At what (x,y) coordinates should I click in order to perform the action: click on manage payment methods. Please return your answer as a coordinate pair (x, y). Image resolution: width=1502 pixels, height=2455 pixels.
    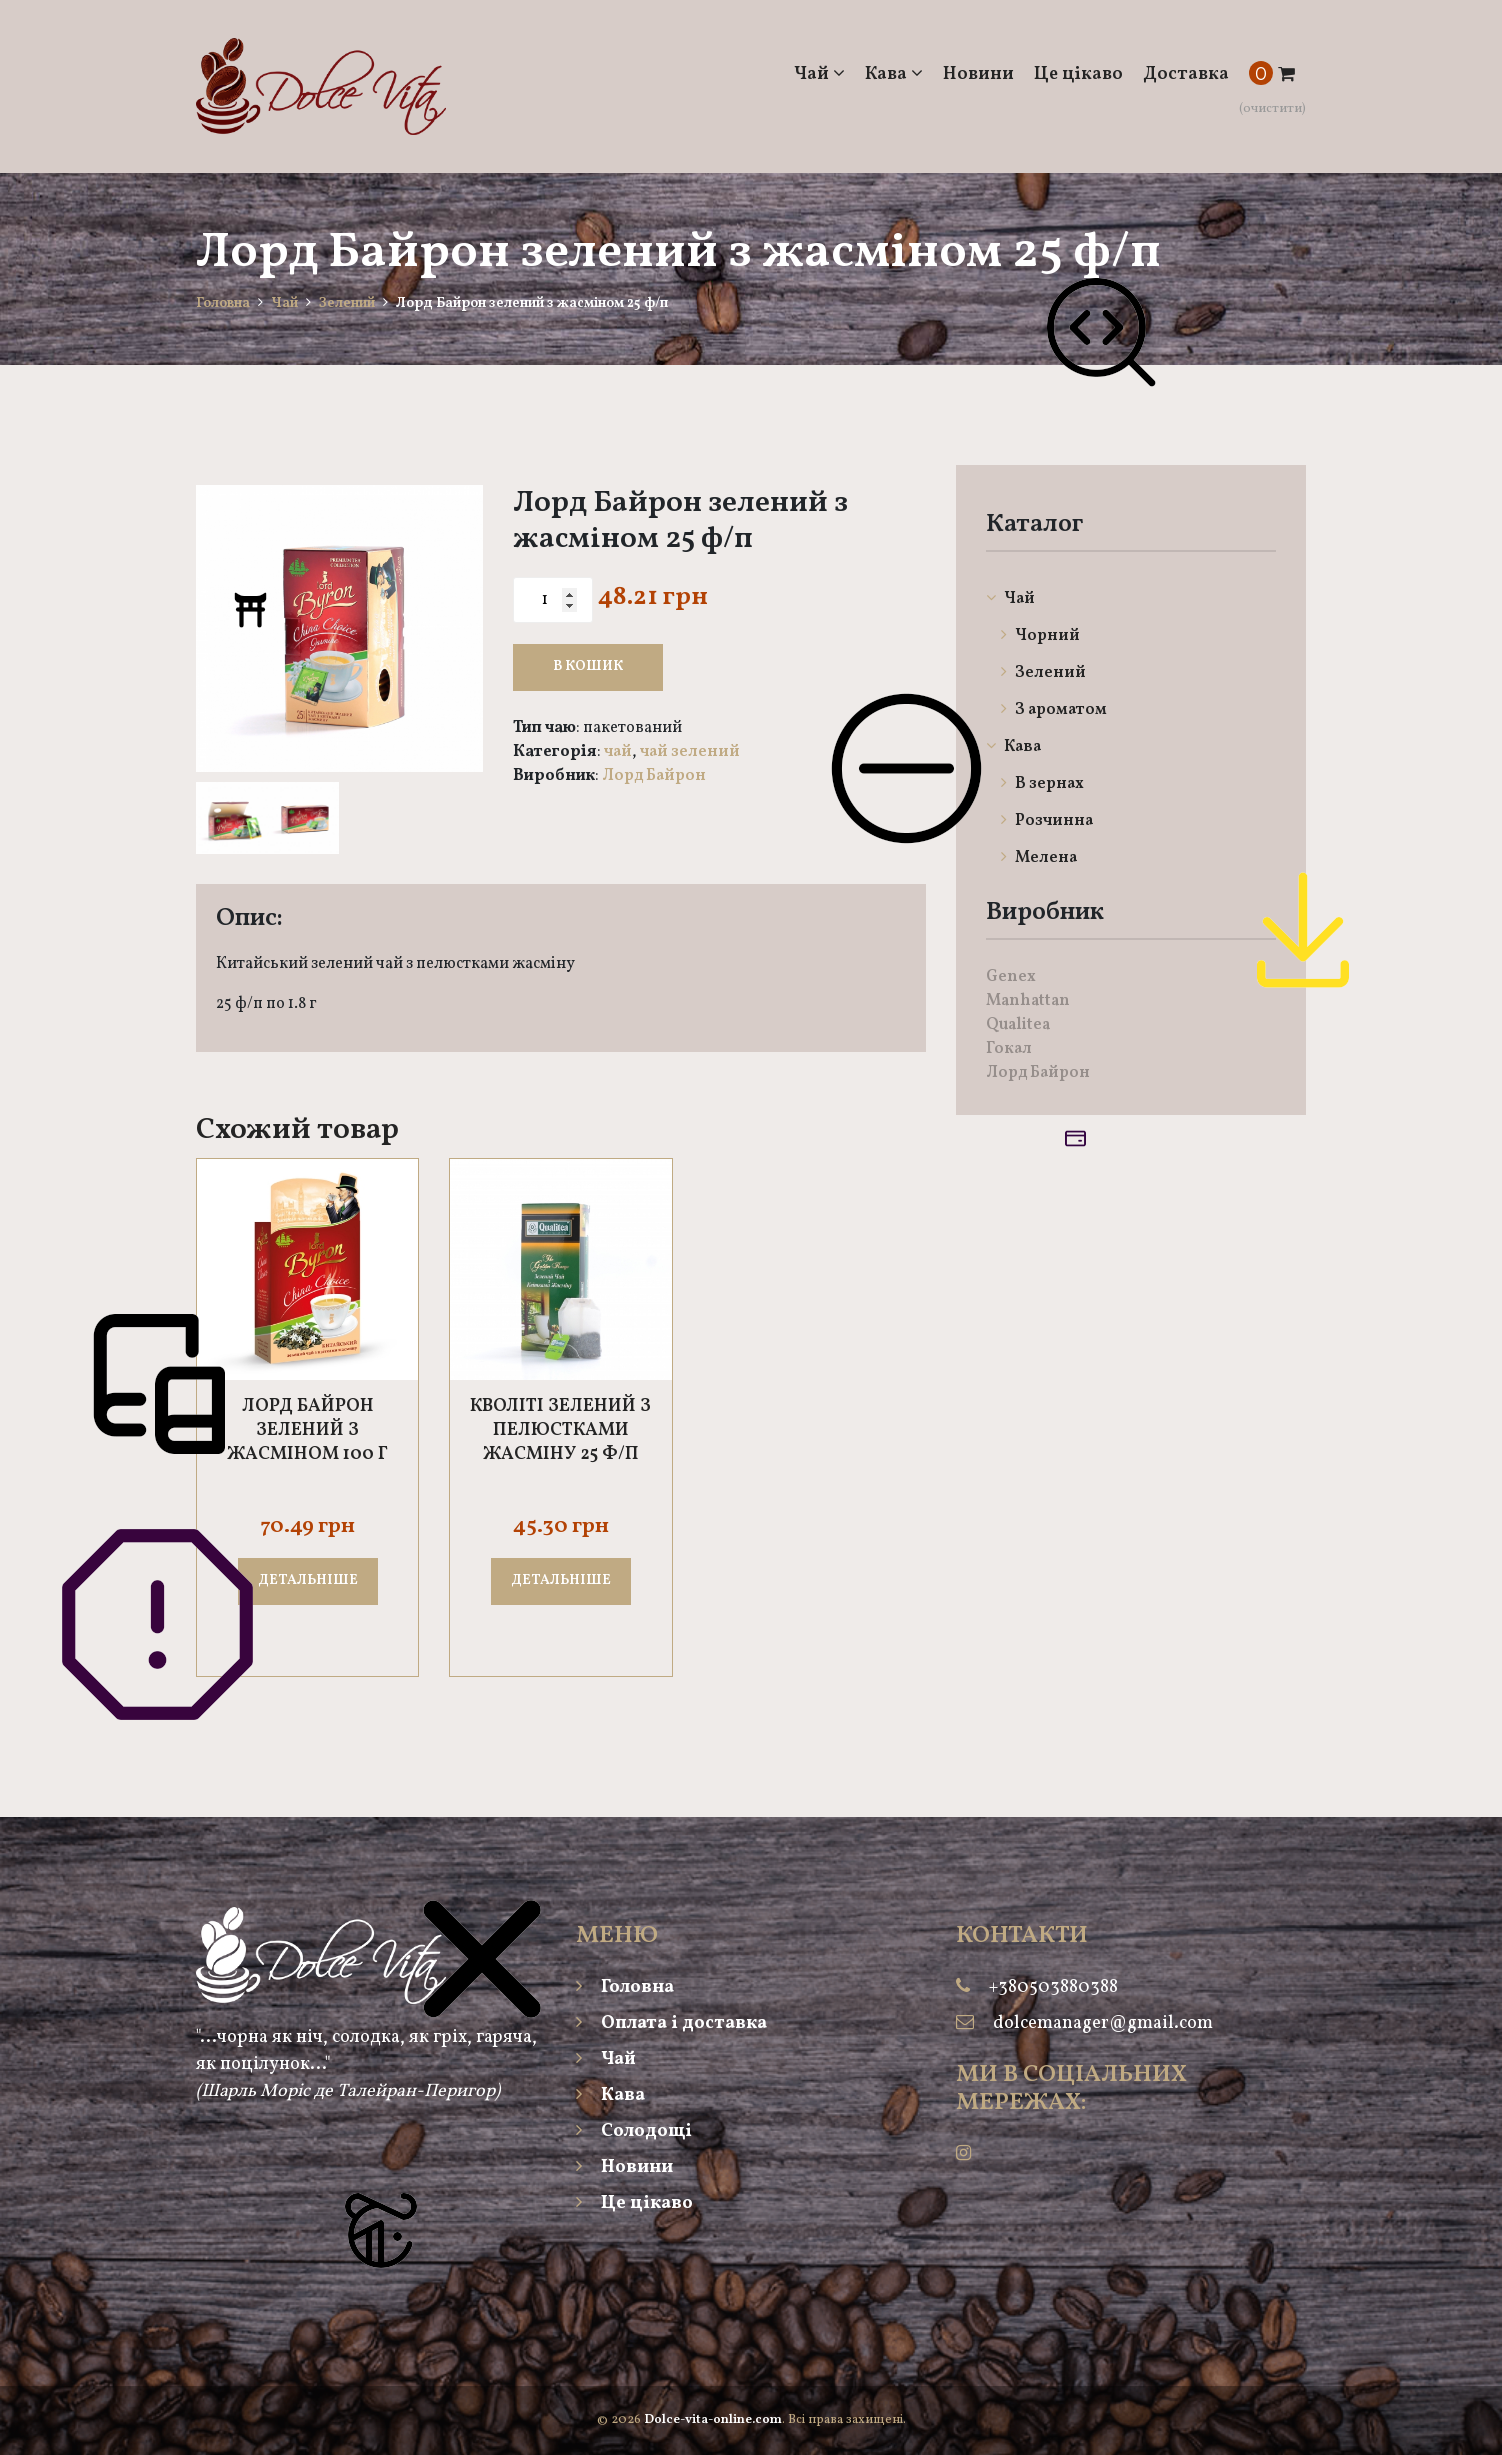
    Looking at the image, I should click on (1075, 1138).